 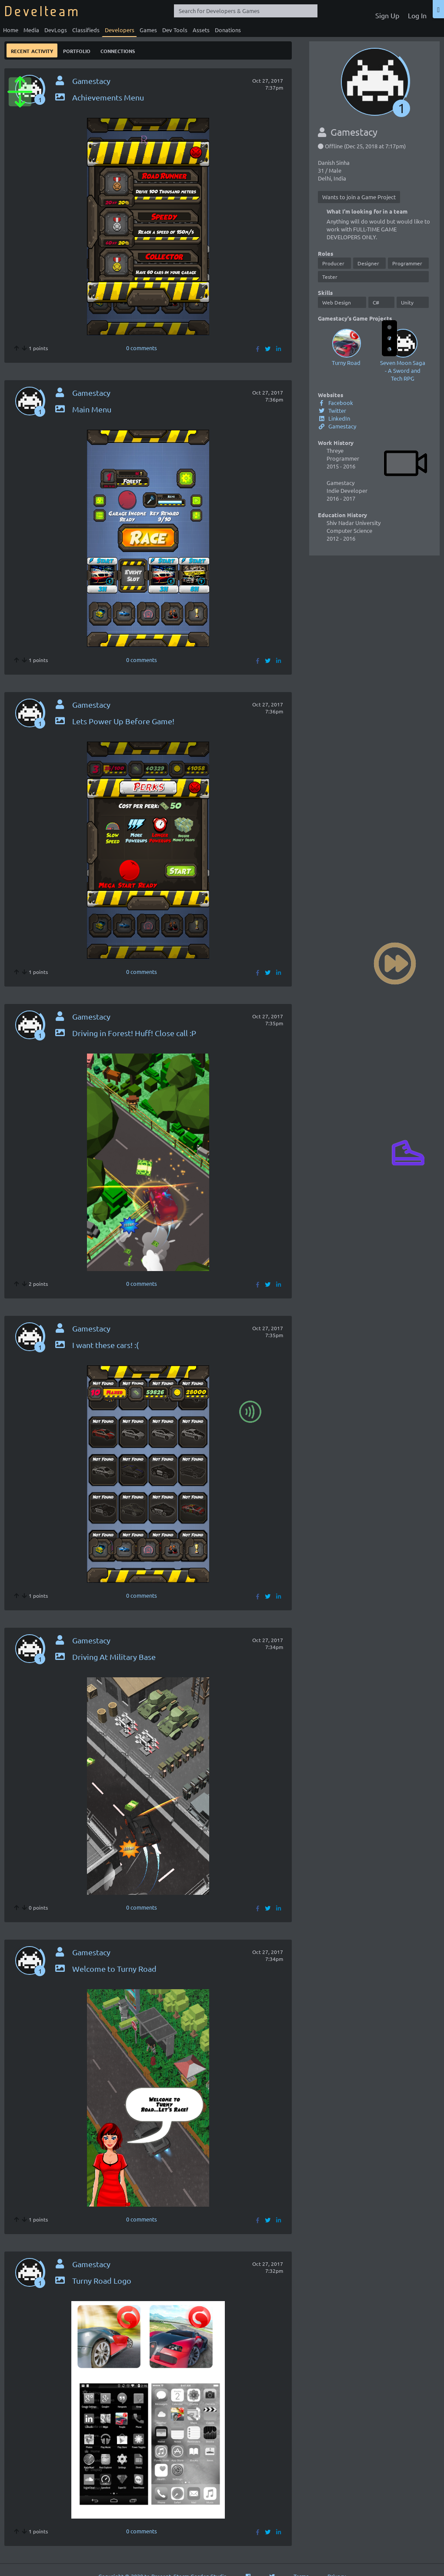 What do you see at coordinates (250, 1412) in the screenshot?
I see `tap to pay with contactless payment` at bounding box center [250, 1412].